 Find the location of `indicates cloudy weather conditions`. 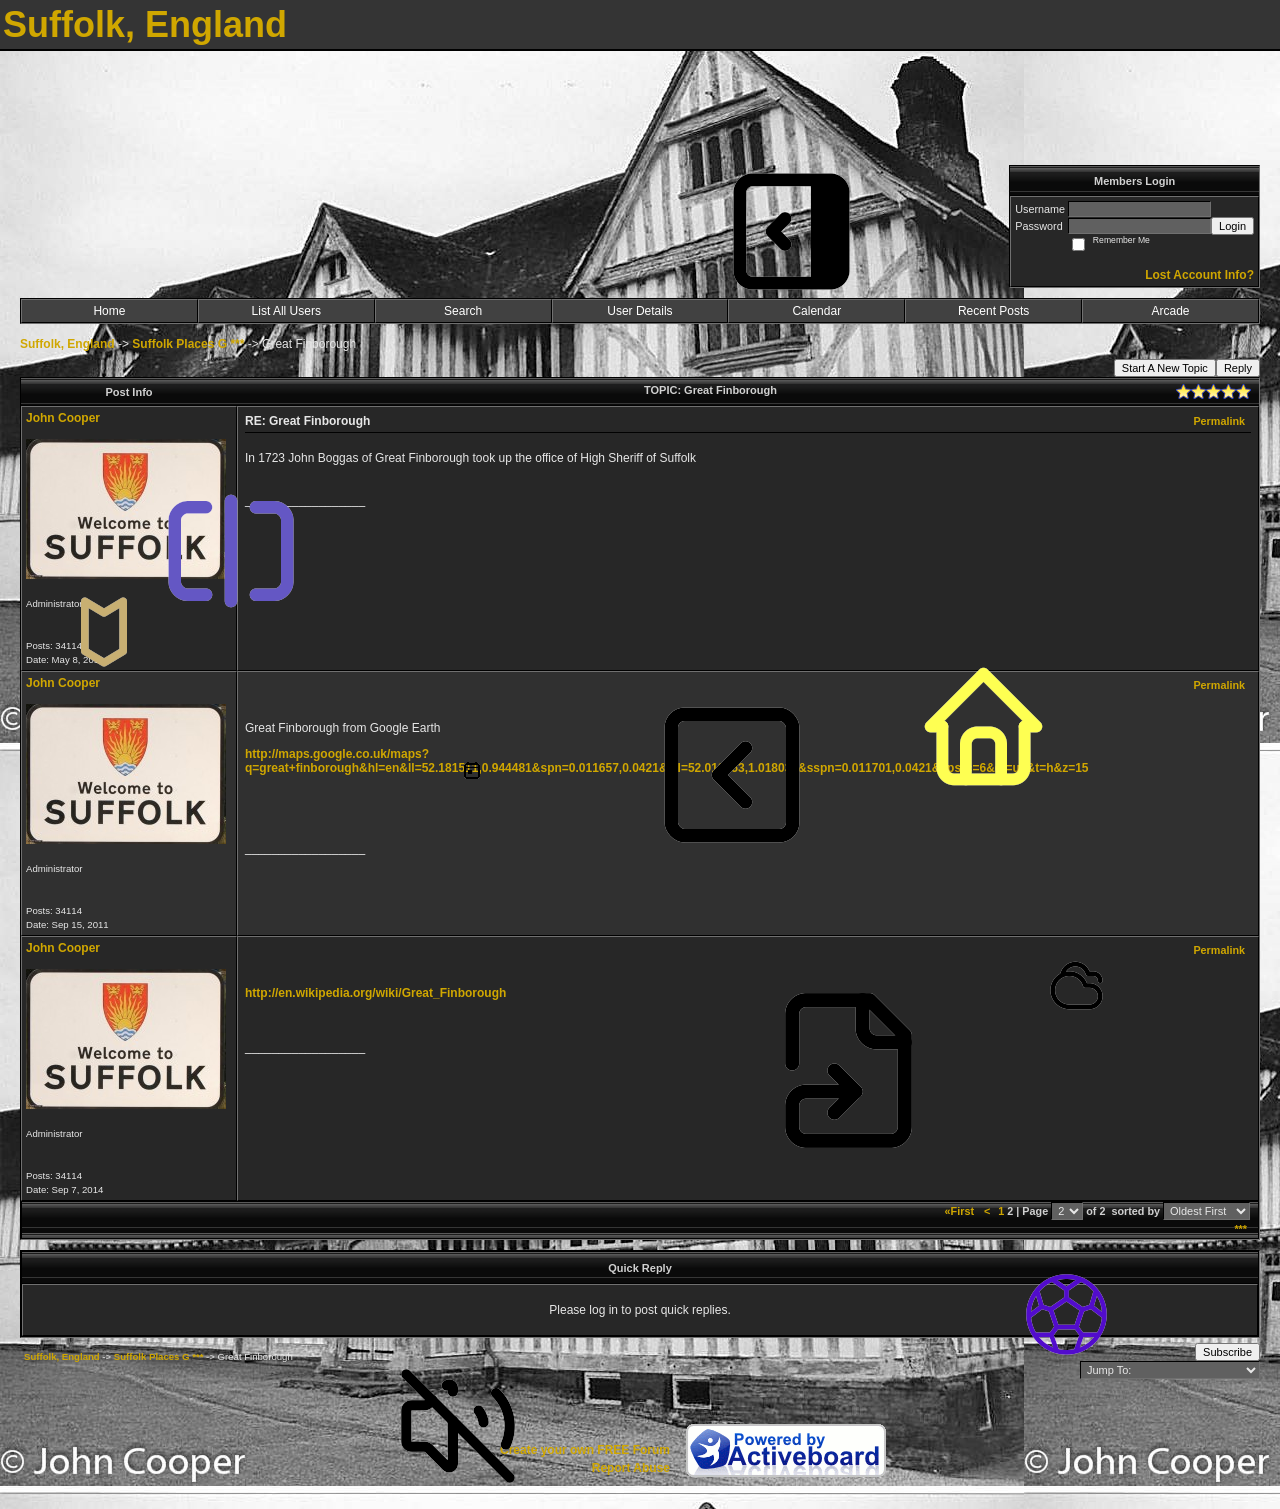

indicates cloudy weather conditions is located at coordinates (1076, 985).